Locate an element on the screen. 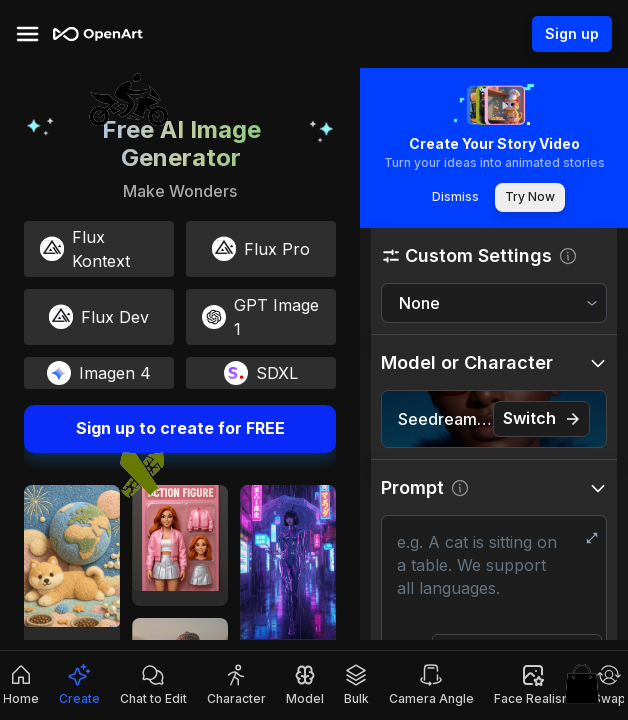 The height and width of the screenshot is (720, 628). view your shopping cart is located at coordinates (582, 684).